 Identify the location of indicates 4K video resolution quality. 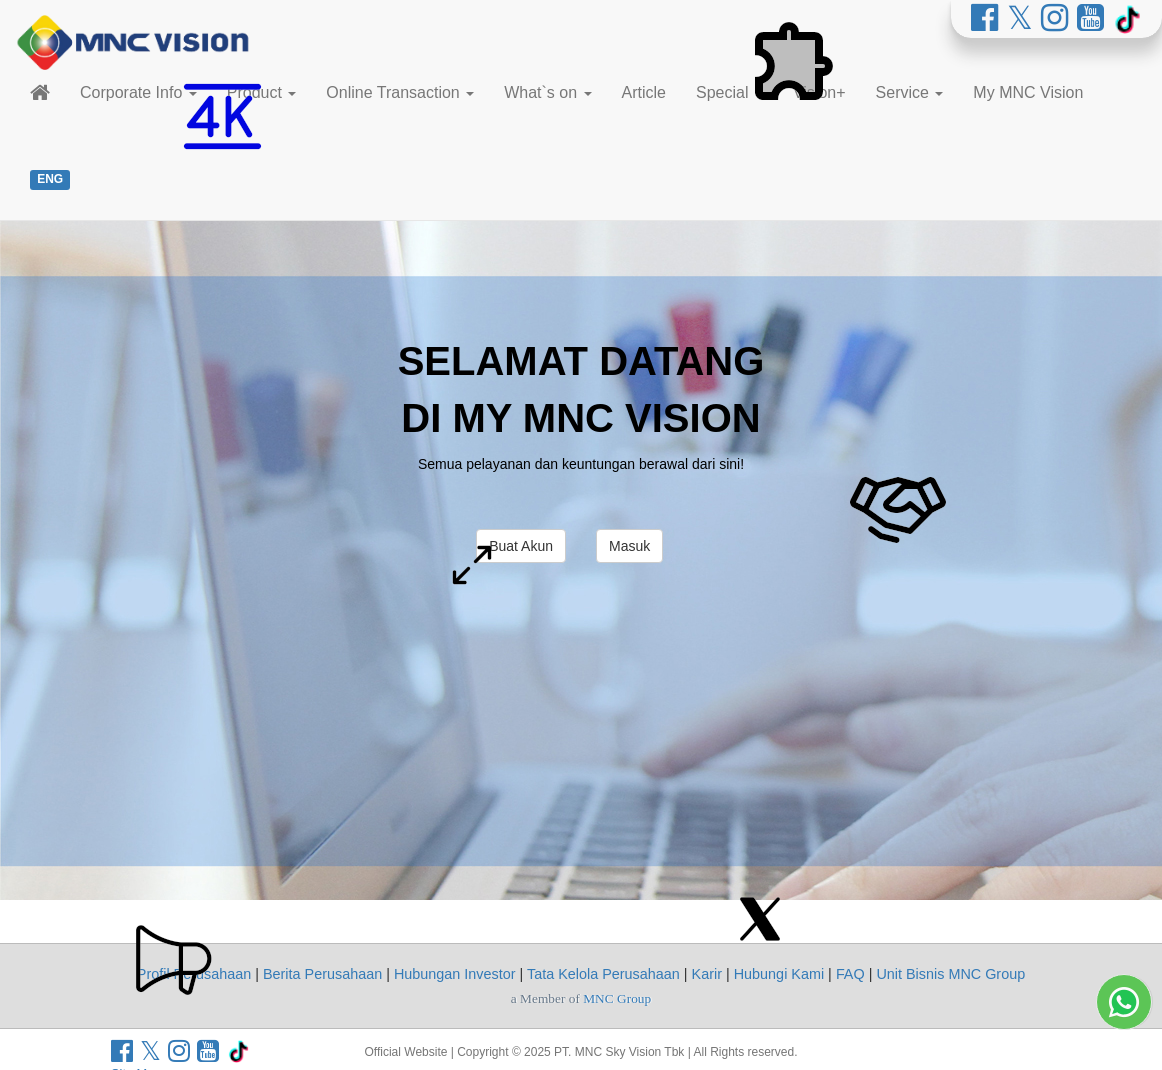
(222, 116).